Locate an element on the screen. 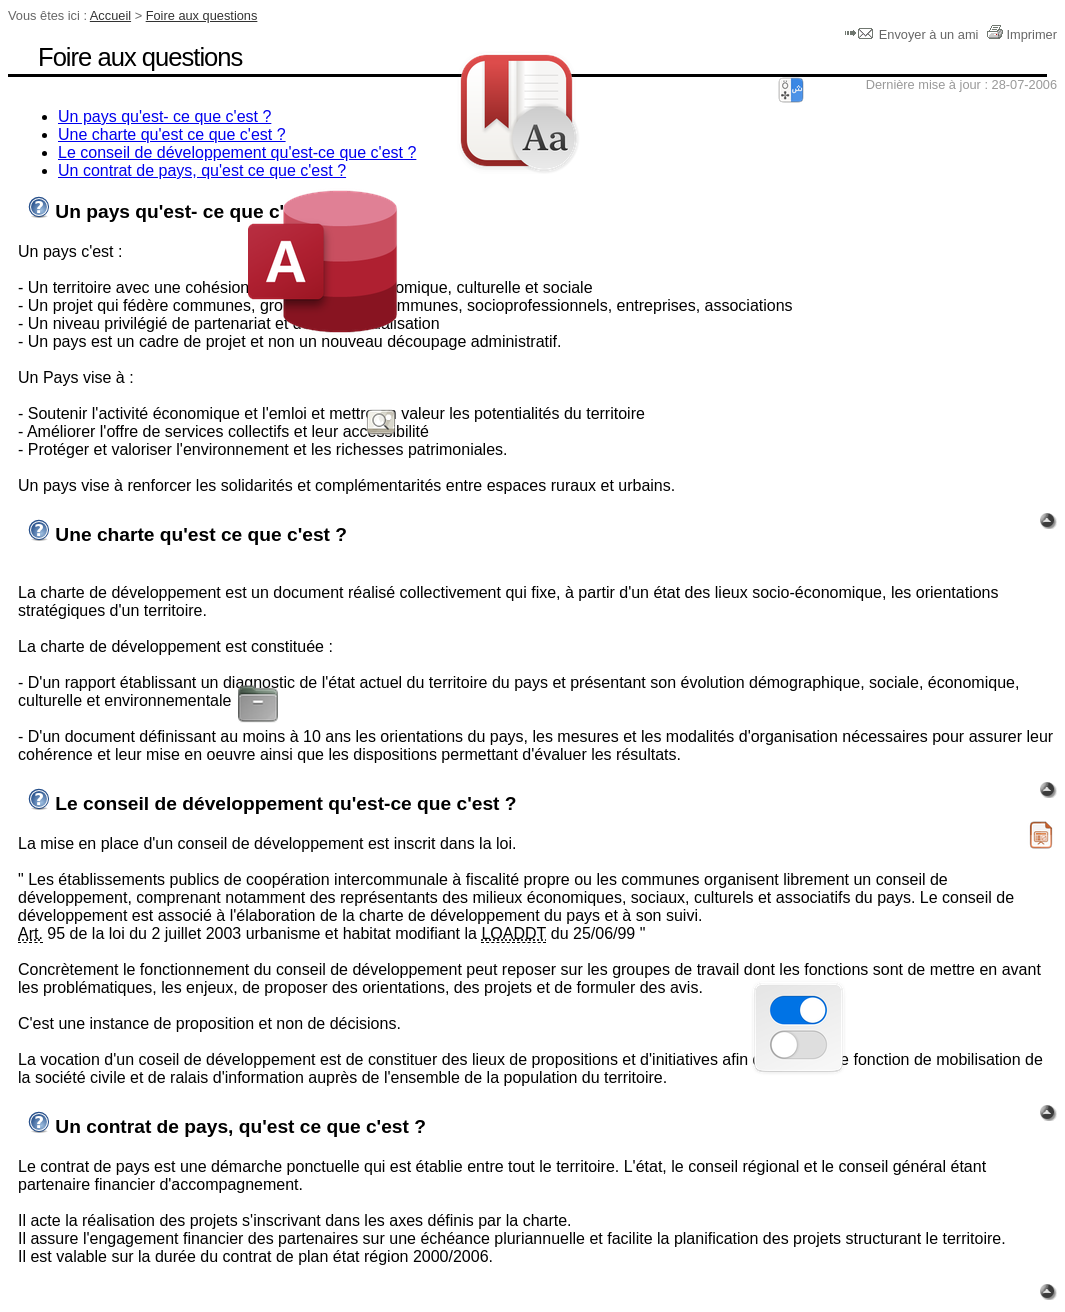  open the file manager is located at coordinates (258, 703).